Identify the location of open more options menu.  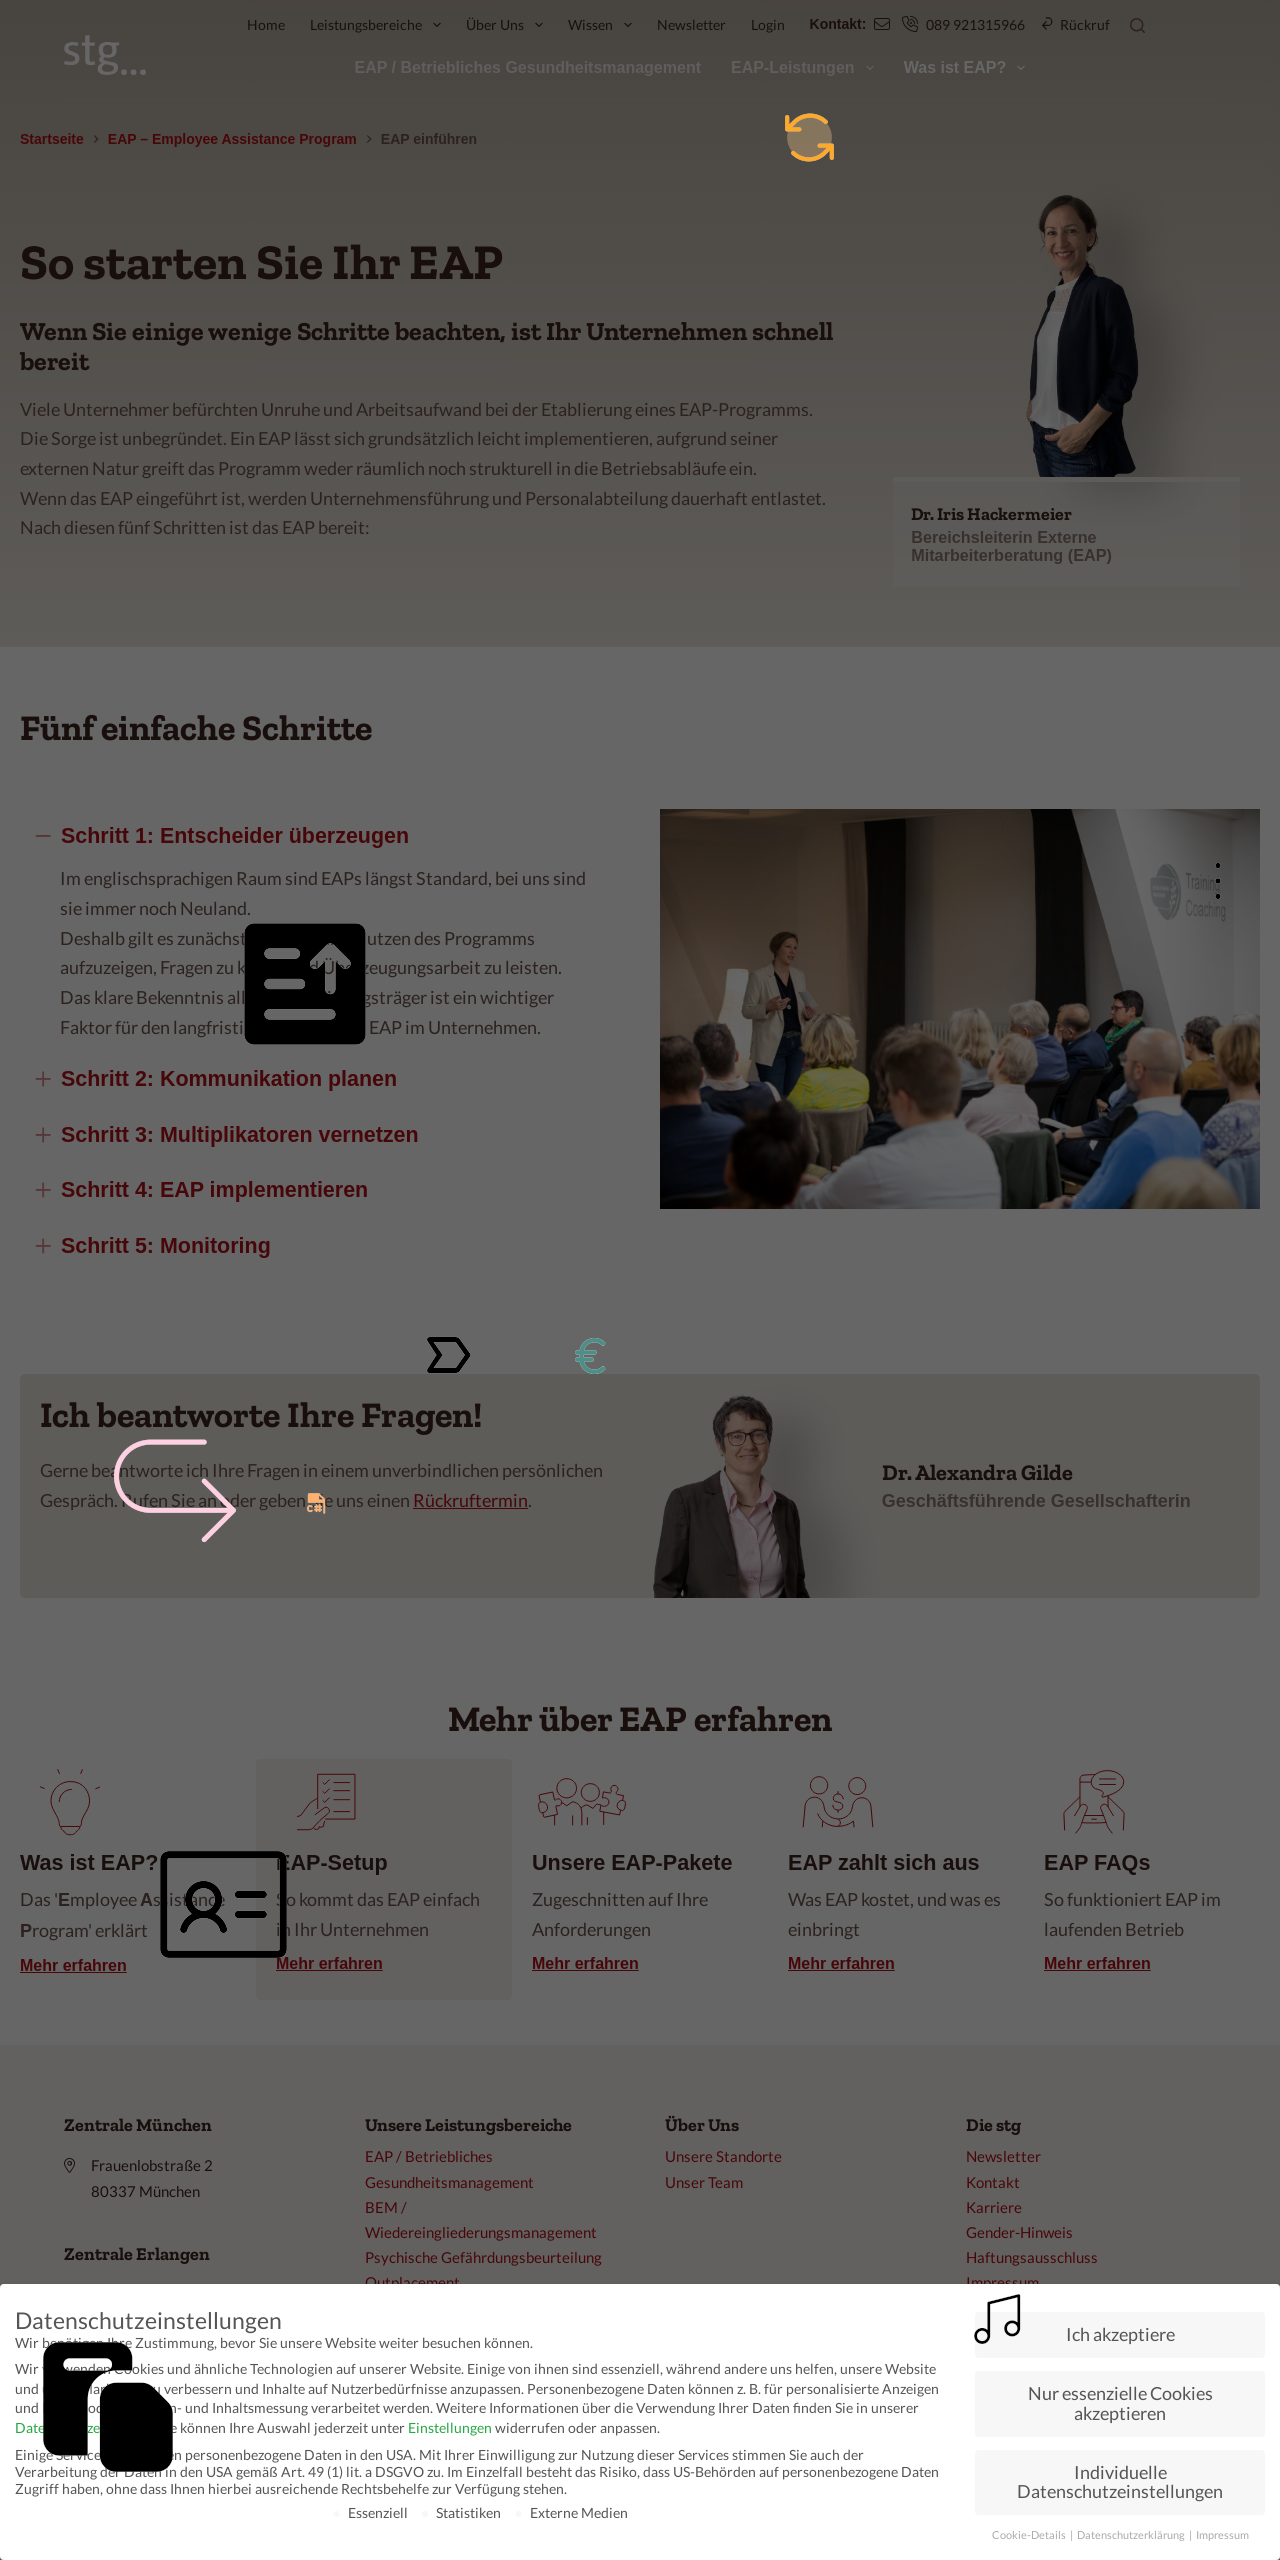
(1218, 881).